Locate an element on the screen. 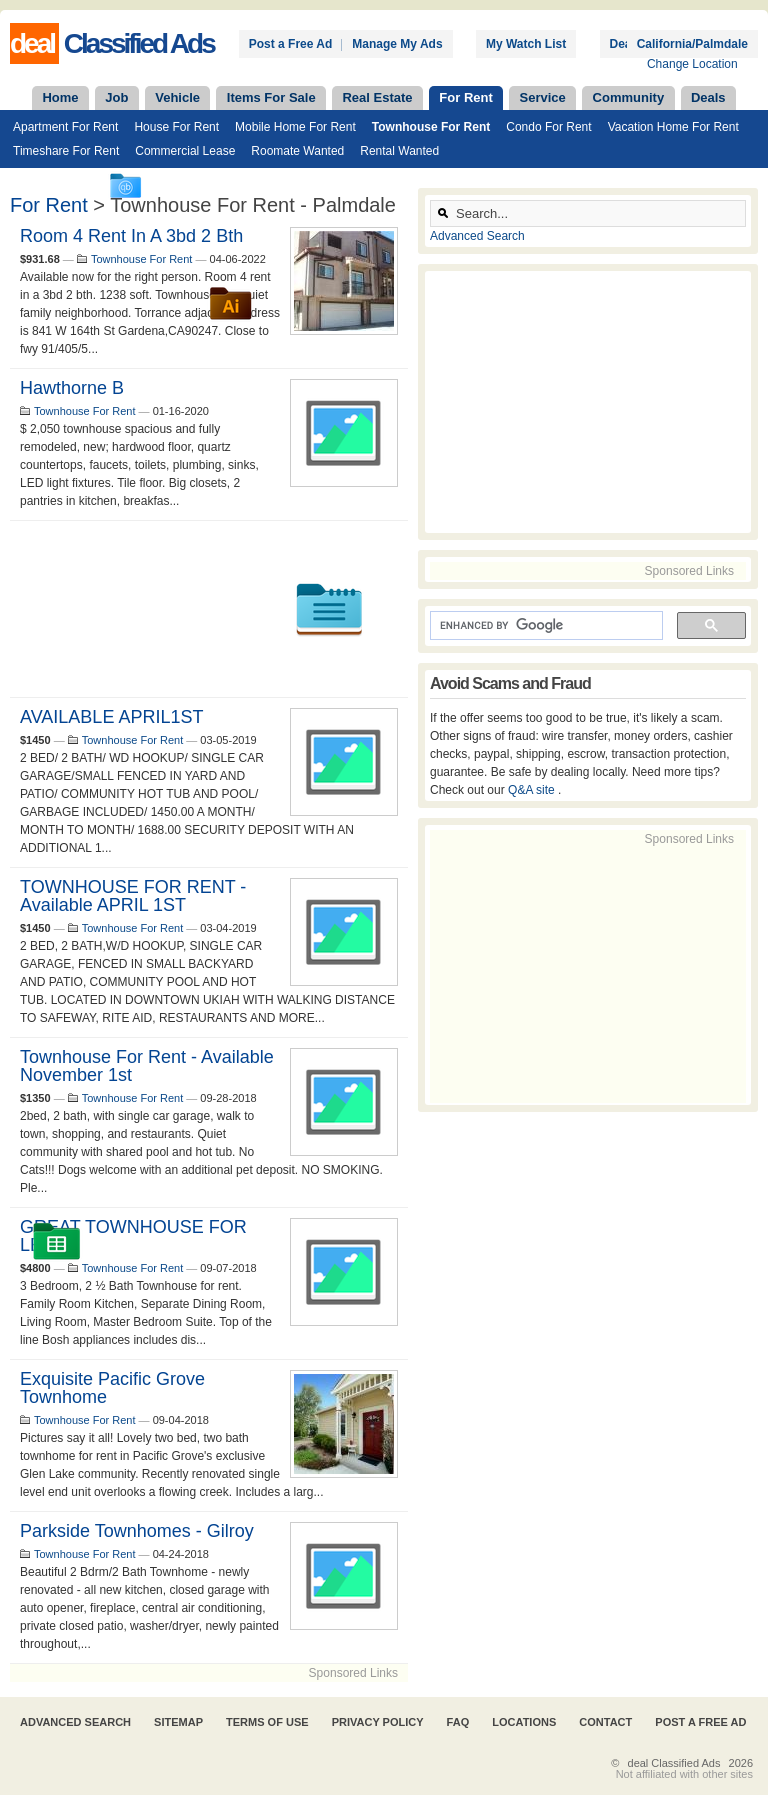  open folder containing adobe illustrator files is located at coordinates (230, 304).